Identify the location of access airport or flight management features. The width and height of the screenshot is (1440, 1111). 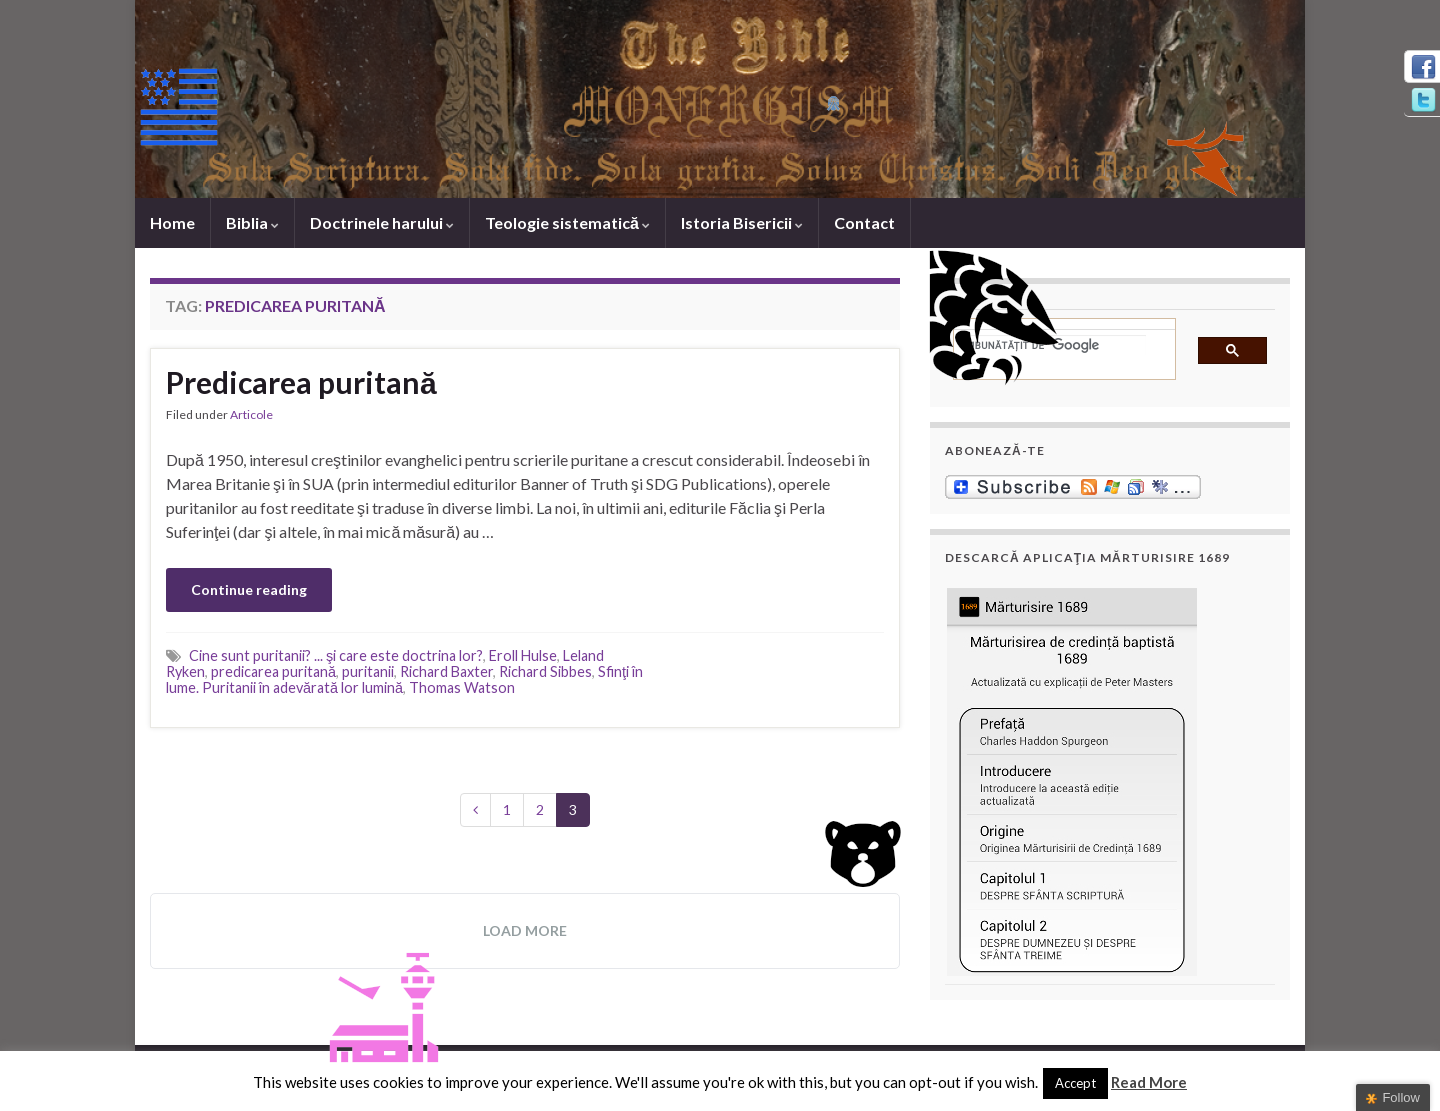
(384, 1008).